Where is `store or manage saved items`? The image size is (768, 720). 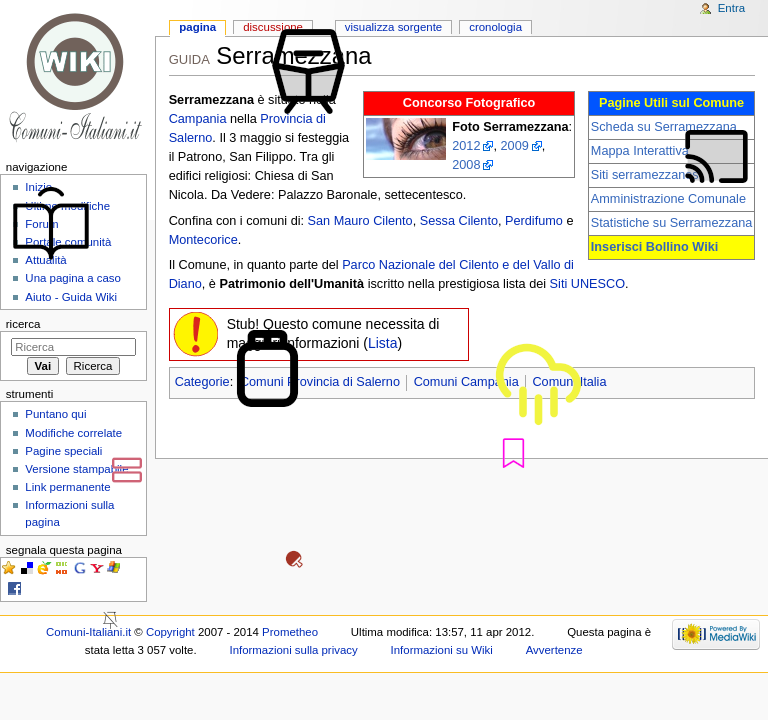
store or manage saved items is located at coordinates (267, 368).